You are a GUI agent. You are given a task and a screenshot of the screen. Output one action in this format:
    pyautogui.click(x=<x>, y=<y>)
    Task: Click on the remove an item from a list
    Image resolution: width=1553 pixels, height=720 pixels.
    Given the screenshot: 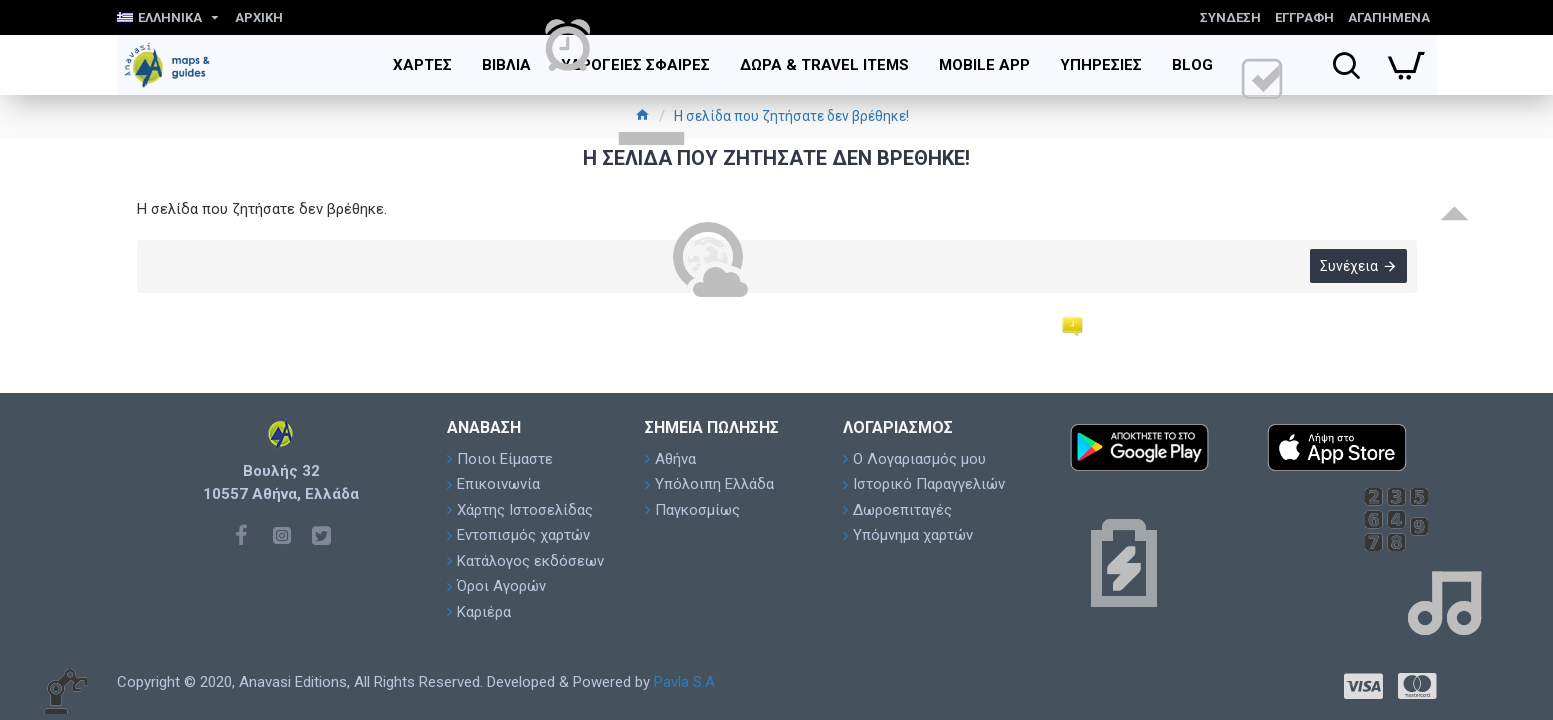 What is the action you would take?
    pyautogui.click(x=651, y=138)
    